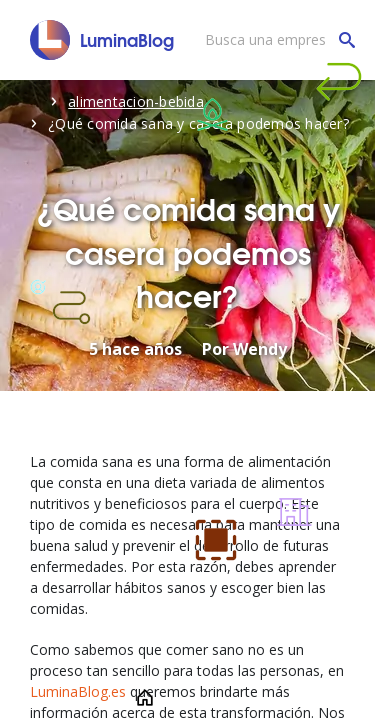 The height and width of the screenshot is (720, 375). What do you see at coordinates (212, 114) in the screenshot?
I see `access outdoor or camping-related features` at bounding box center [212, 114].